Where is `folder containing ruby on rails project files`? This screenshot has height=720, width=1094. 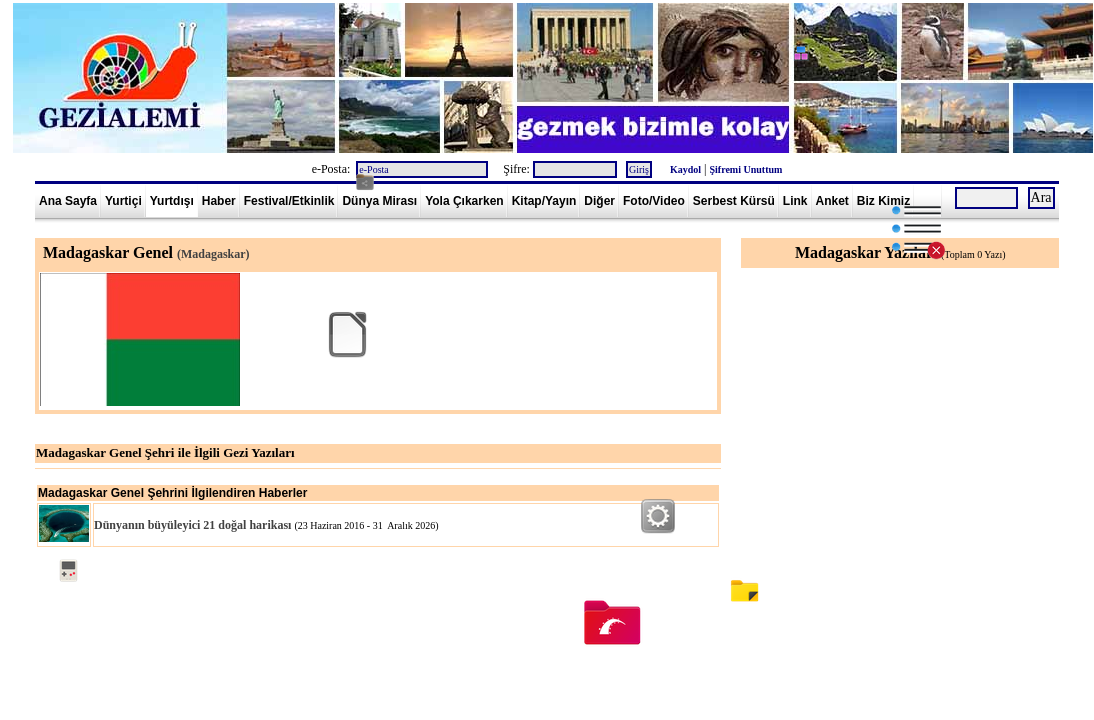 folder containing ruby on rails project files is located at coordinates (612, 624).